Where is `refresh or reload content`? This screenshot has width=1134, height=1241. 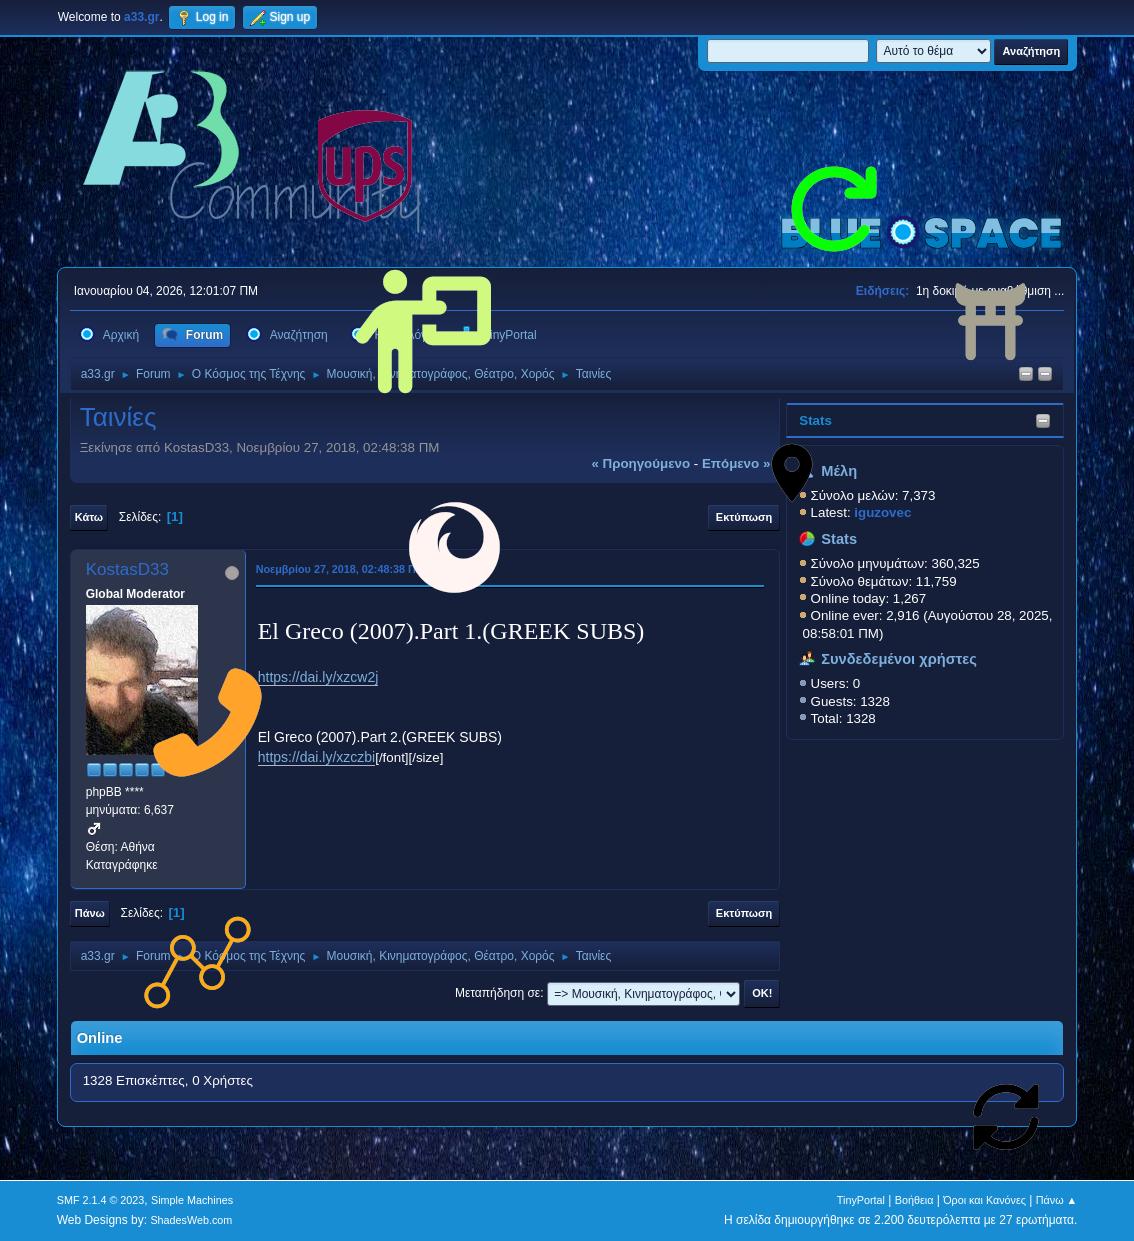
refresh or reload content is located at coordinates (1006, 1117).